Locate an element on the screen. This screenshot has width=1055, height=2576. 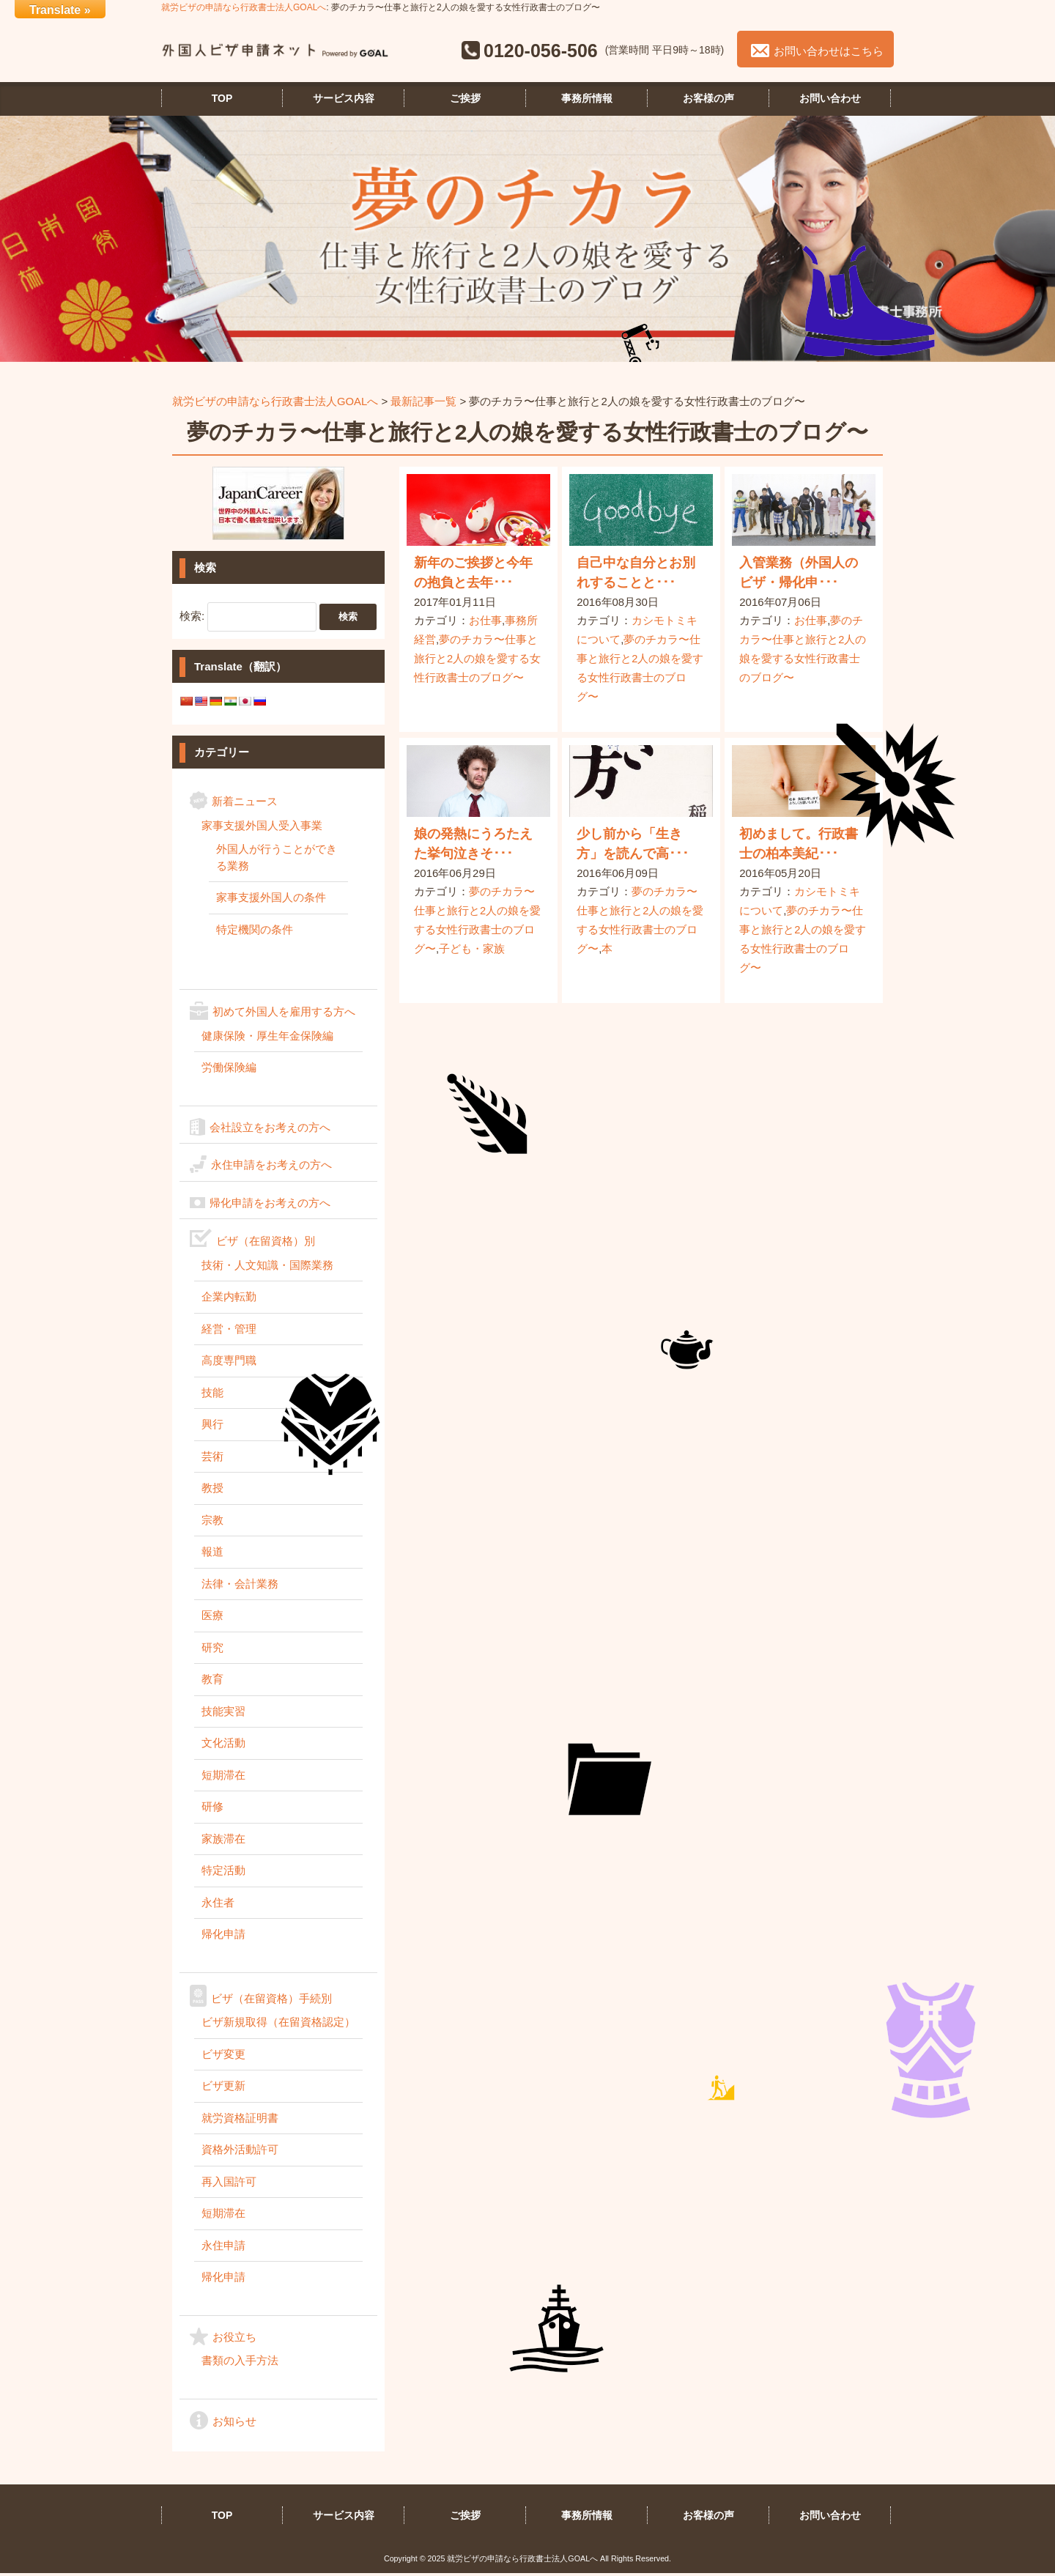
browse footwear or boot options is located at coordinates (867, 294).